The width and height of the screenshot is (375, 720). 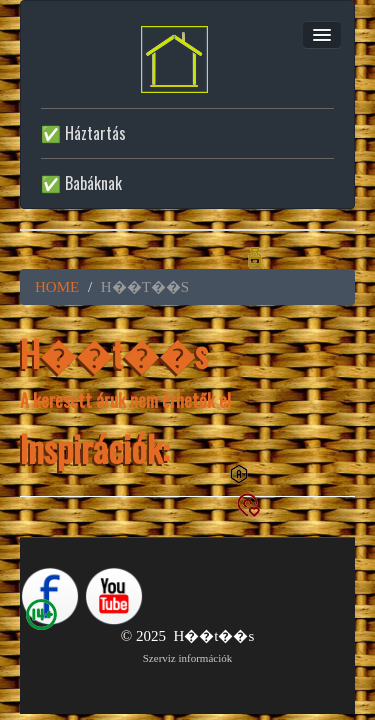 I want to click on indicates content rated for ages 14 and older, so click(x=41, y=614).